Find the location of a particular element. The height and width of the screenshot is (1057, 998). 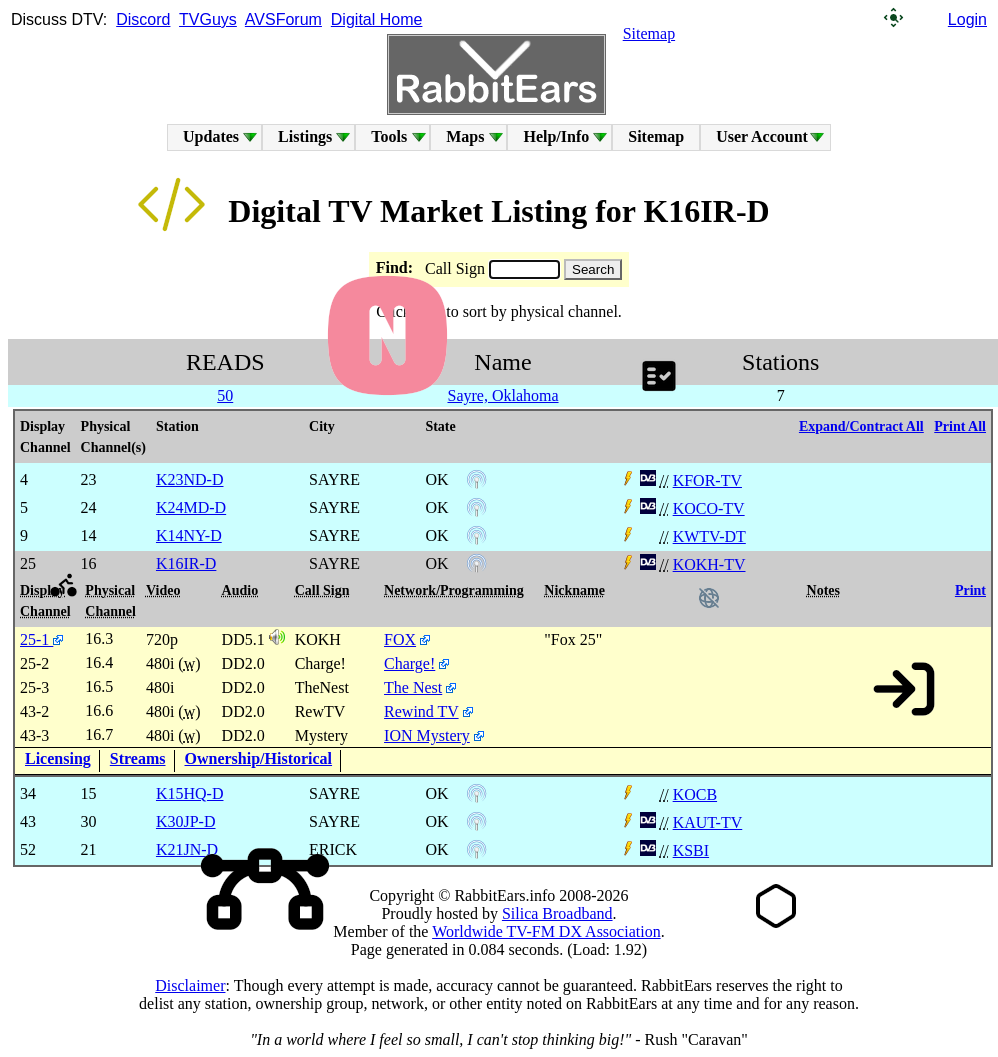

sign in to your account is located at coordinates (904, 689).